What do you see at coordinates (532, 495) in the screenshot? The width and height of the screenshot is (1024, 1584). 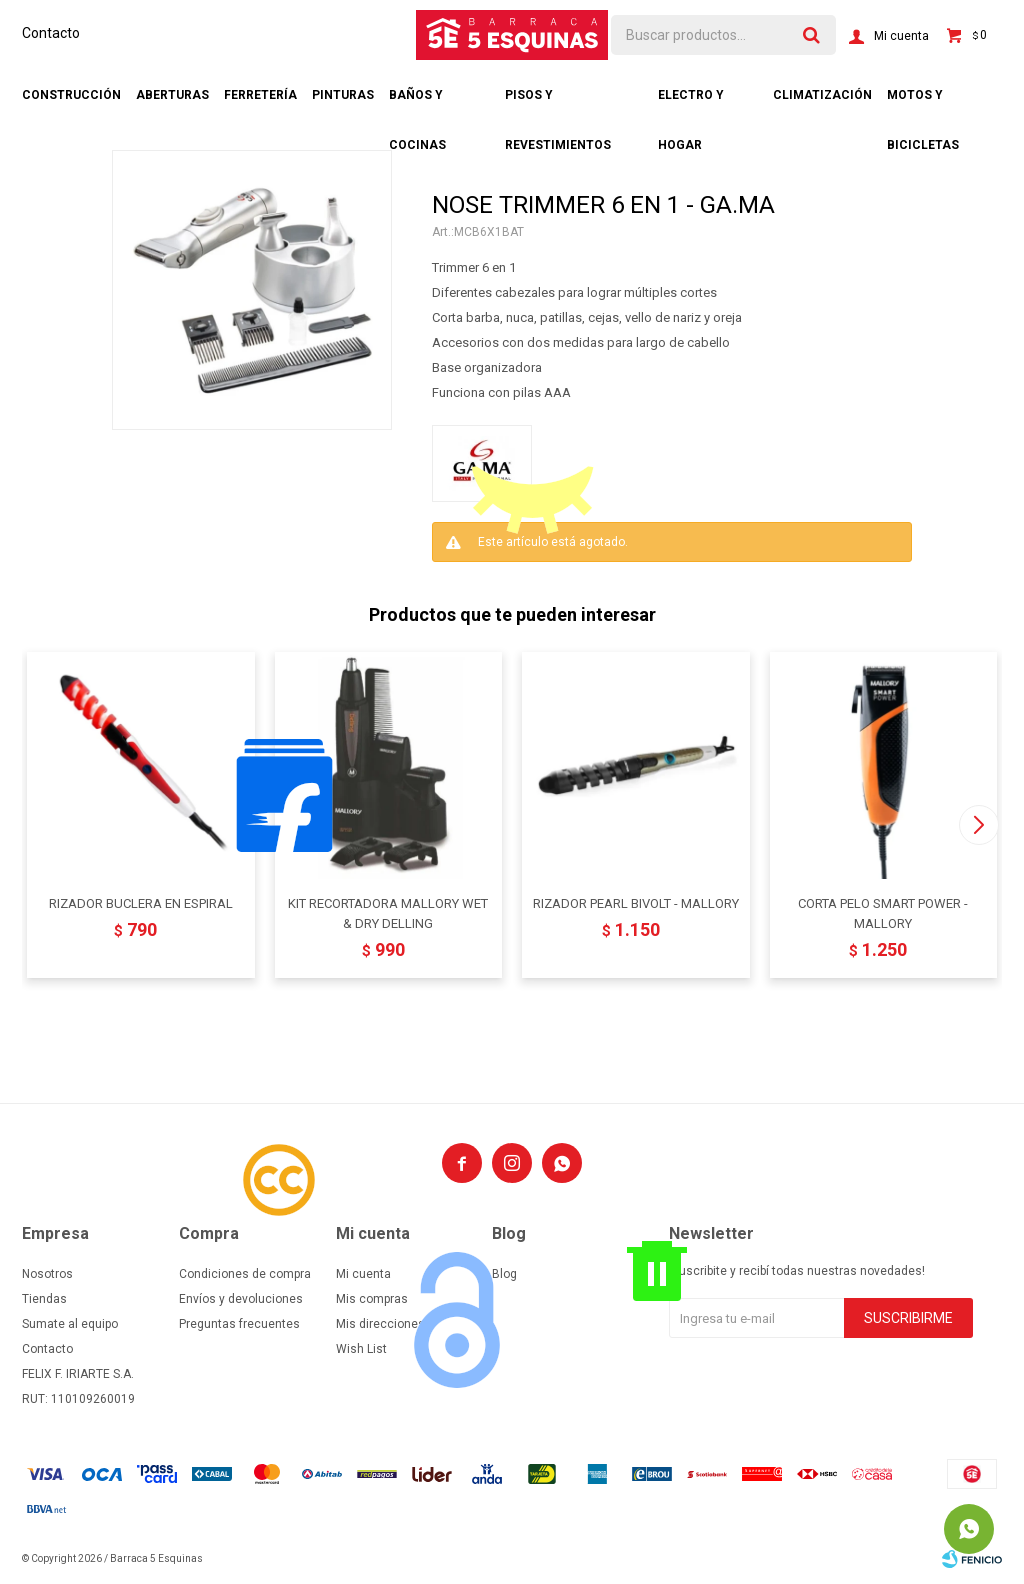 I see `hide password or sensitive content` at bounding box center [532, 495].